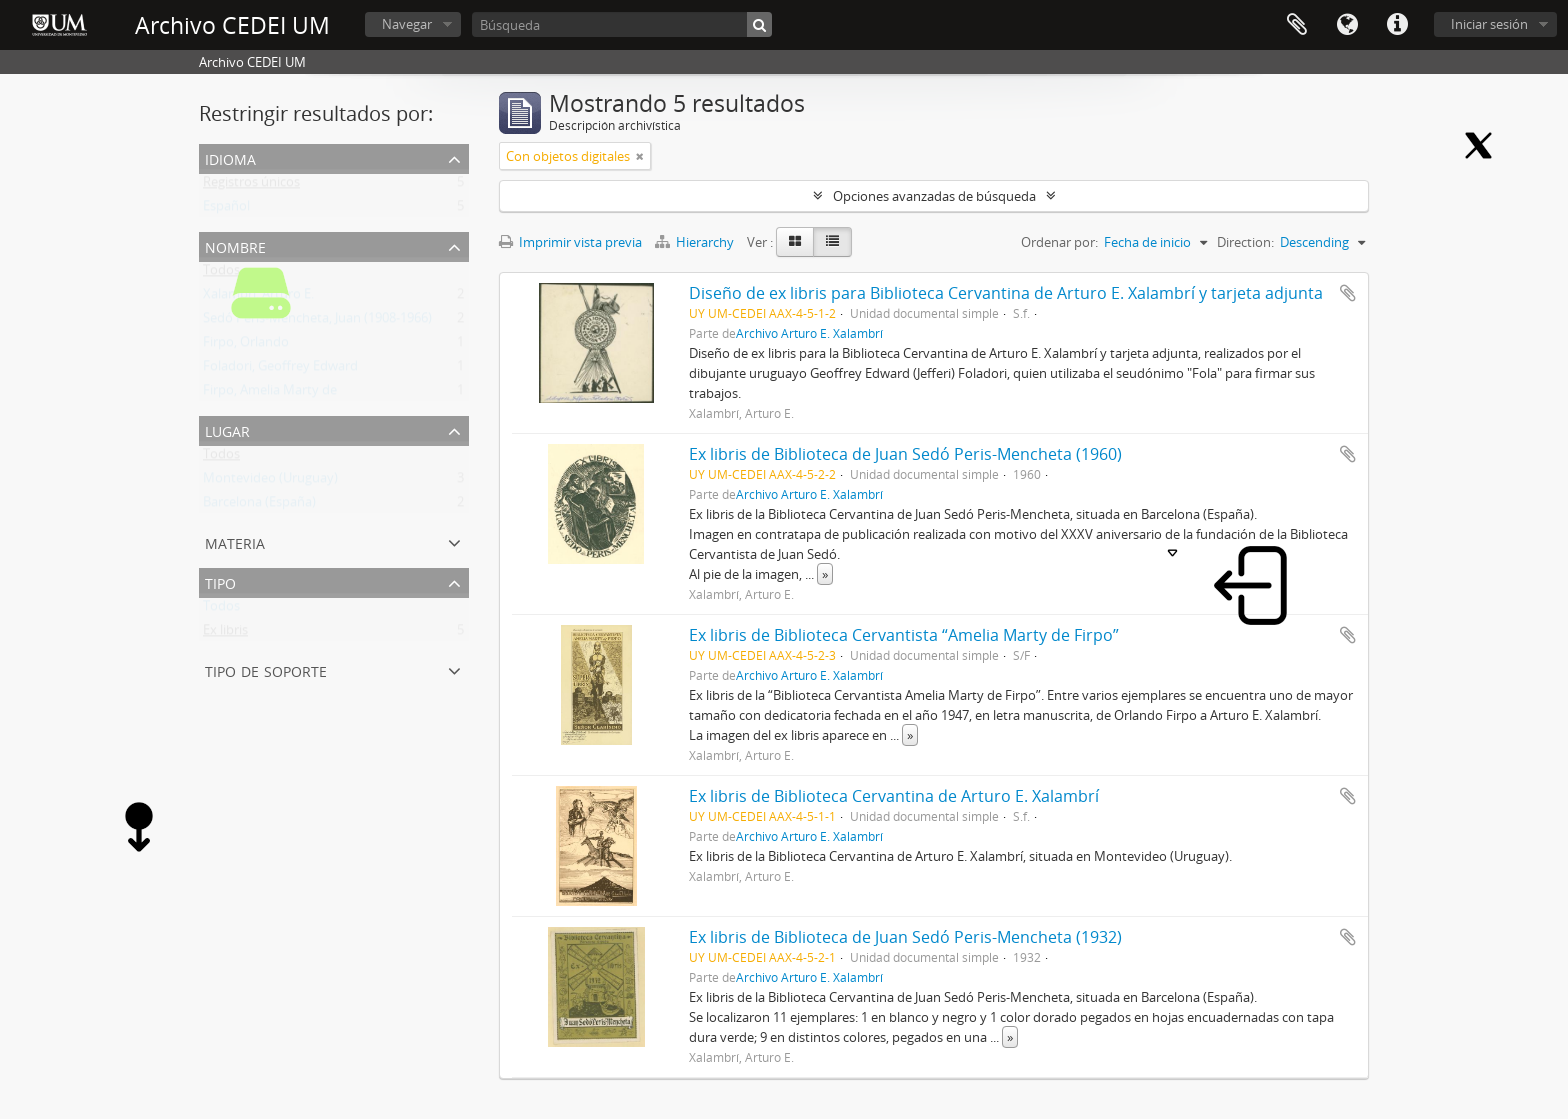 This screenshot has height=1119, width=1568. I want to click on expand dropdown menu, so click(1172, 552).